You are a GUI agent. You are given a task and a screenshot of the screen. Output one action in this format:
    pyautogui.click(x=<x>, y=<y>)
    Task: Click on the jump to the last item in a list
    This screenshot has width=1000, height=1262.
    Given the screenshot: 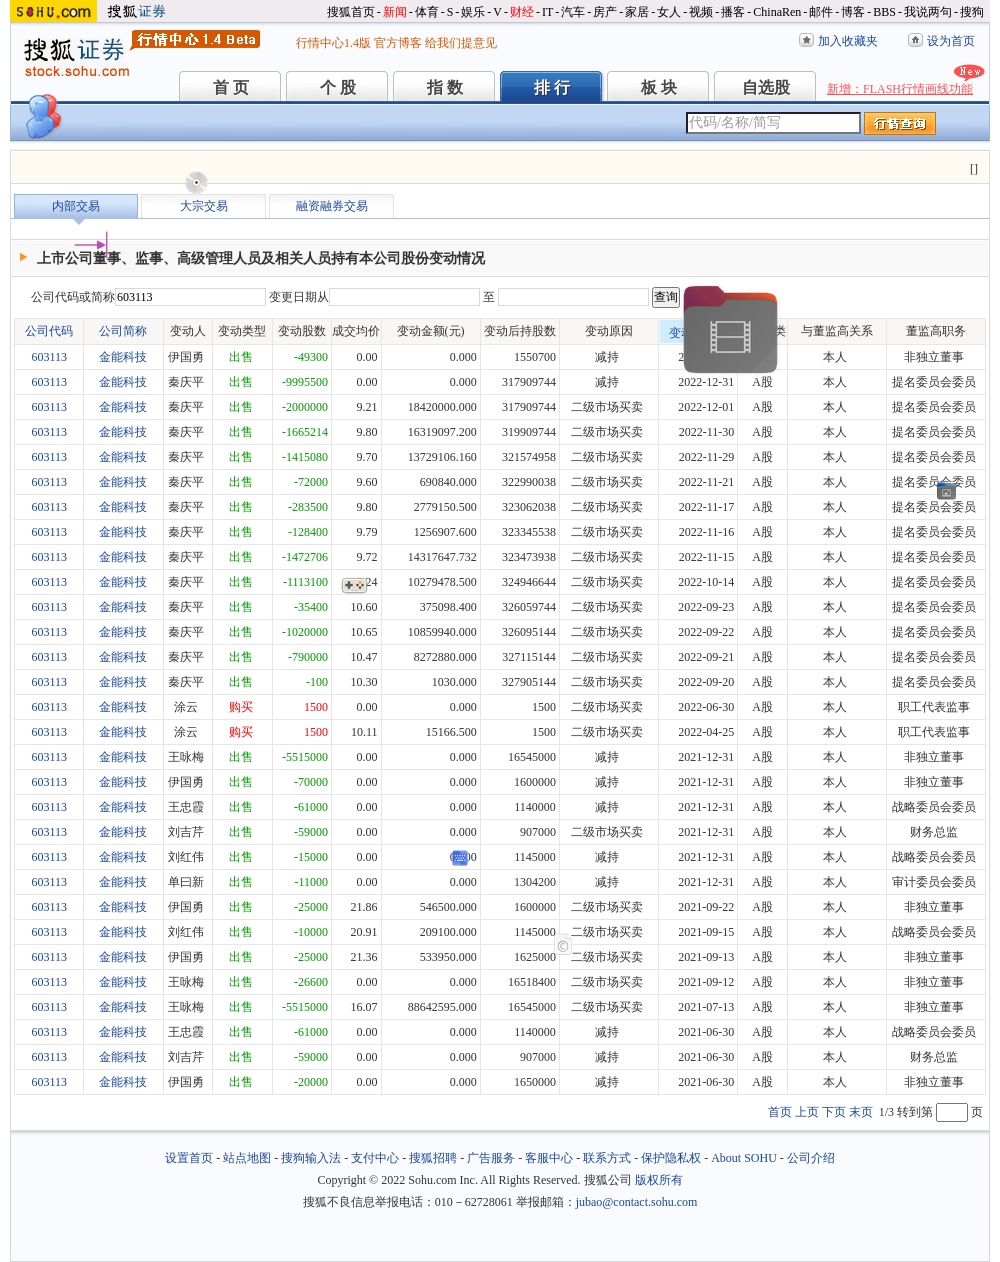 What is the action you would take?
    pyautogui.click(x=91, y=245)
    